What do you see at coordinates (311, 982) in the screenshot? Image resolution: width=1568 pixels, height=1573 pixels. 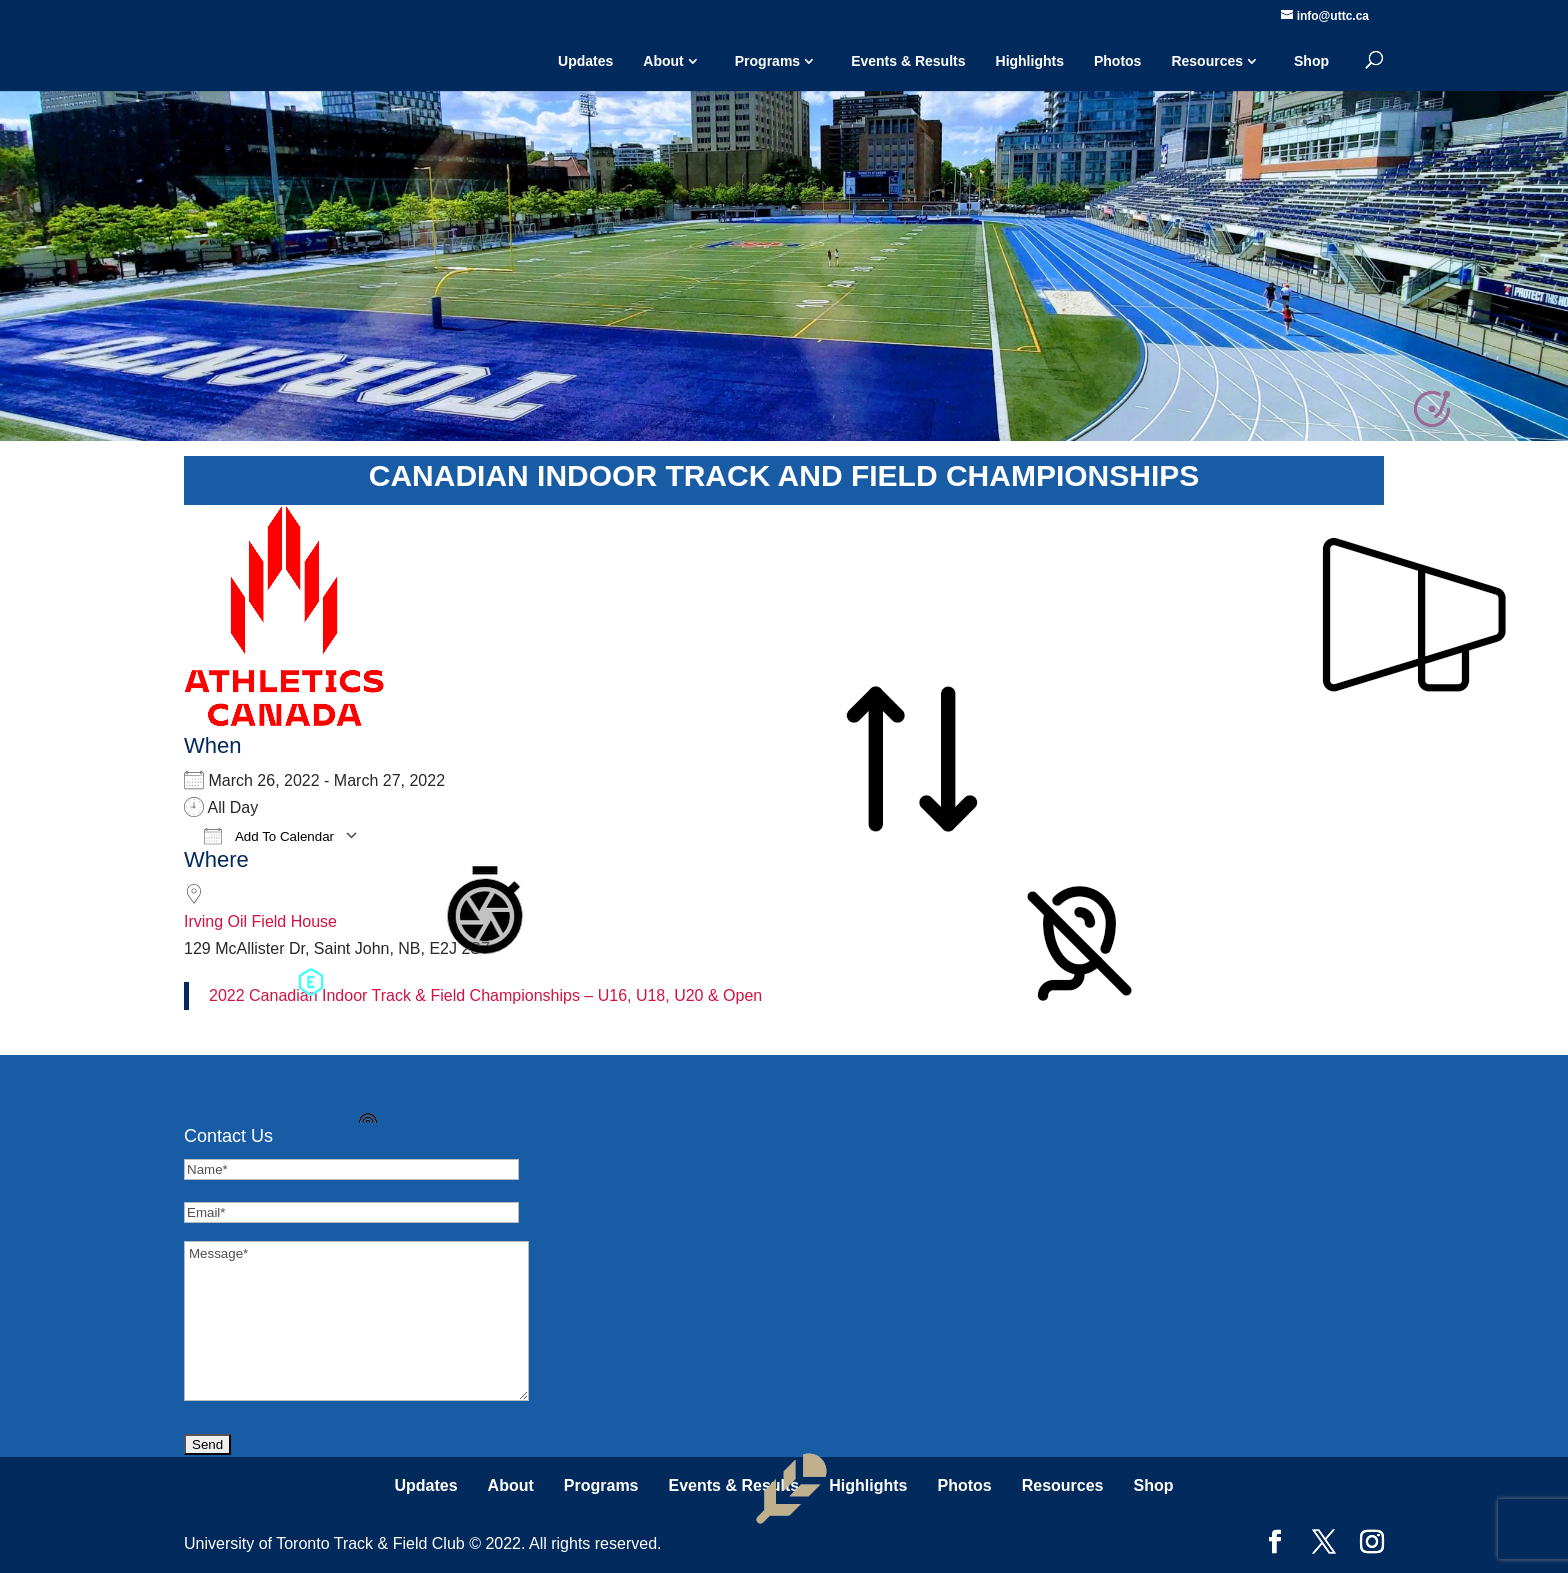 I see `app icon or logo featuring the letter E` at bounding box center [311, 982].